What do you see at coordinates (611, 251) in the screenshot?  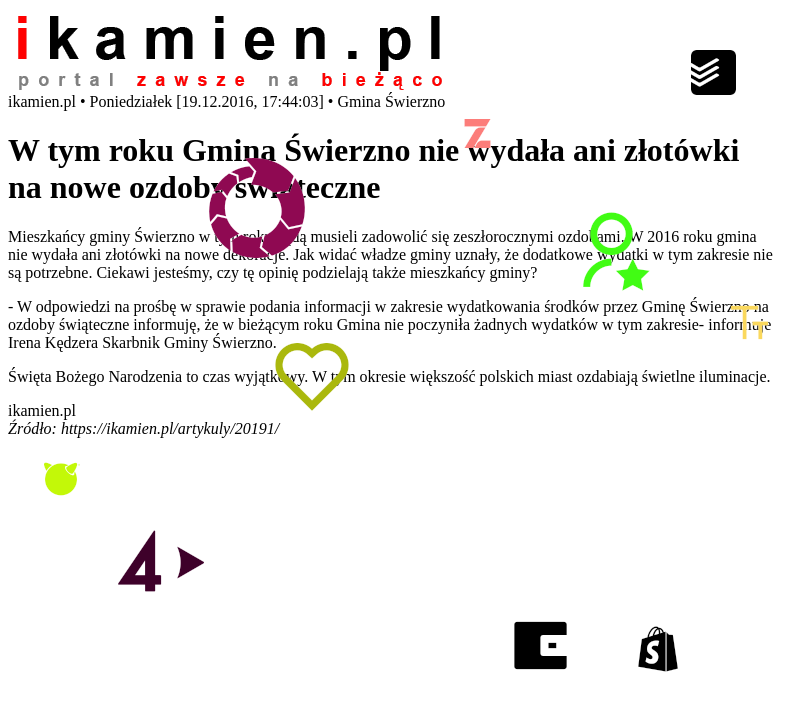 I see `view featured or starred user profile` at bounding box center [611, 251].